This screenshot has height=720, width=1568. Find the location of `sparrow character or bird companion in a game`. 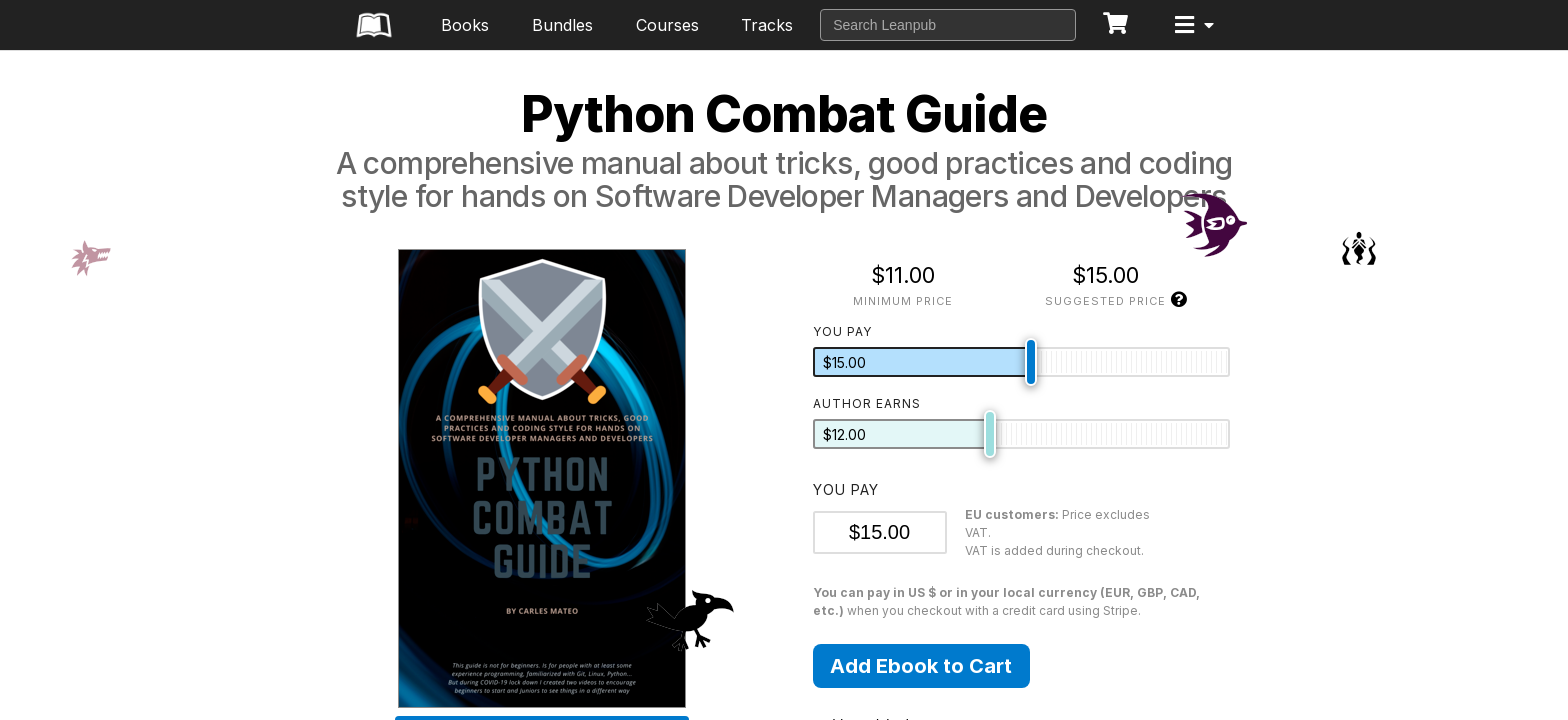

sparrow character or bird companion in a game is located at coordinates (689, 619).